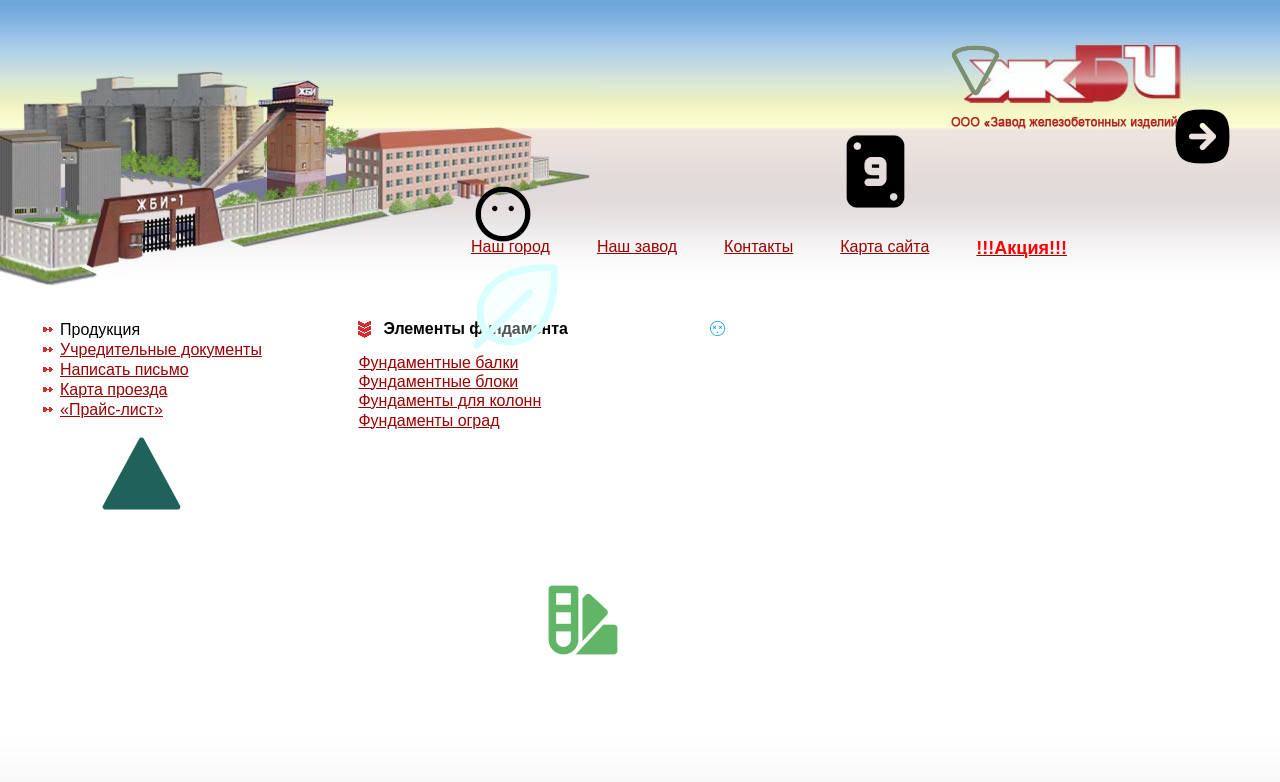 This screenshot has width=1280, height=782. Describe the element at coordinates (975, 71) in the screenshot. I see `indicates a cone or triangular marker` at that location.